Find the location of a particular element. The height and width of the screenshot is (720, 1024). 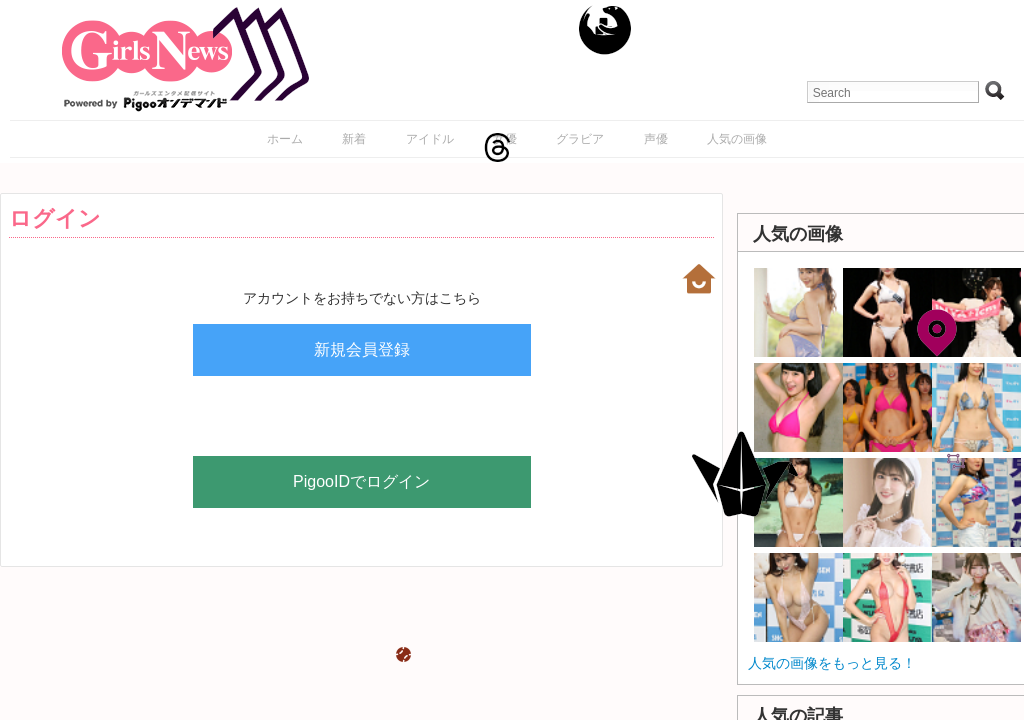

open the Threads app is located at coordinates (497, 147).